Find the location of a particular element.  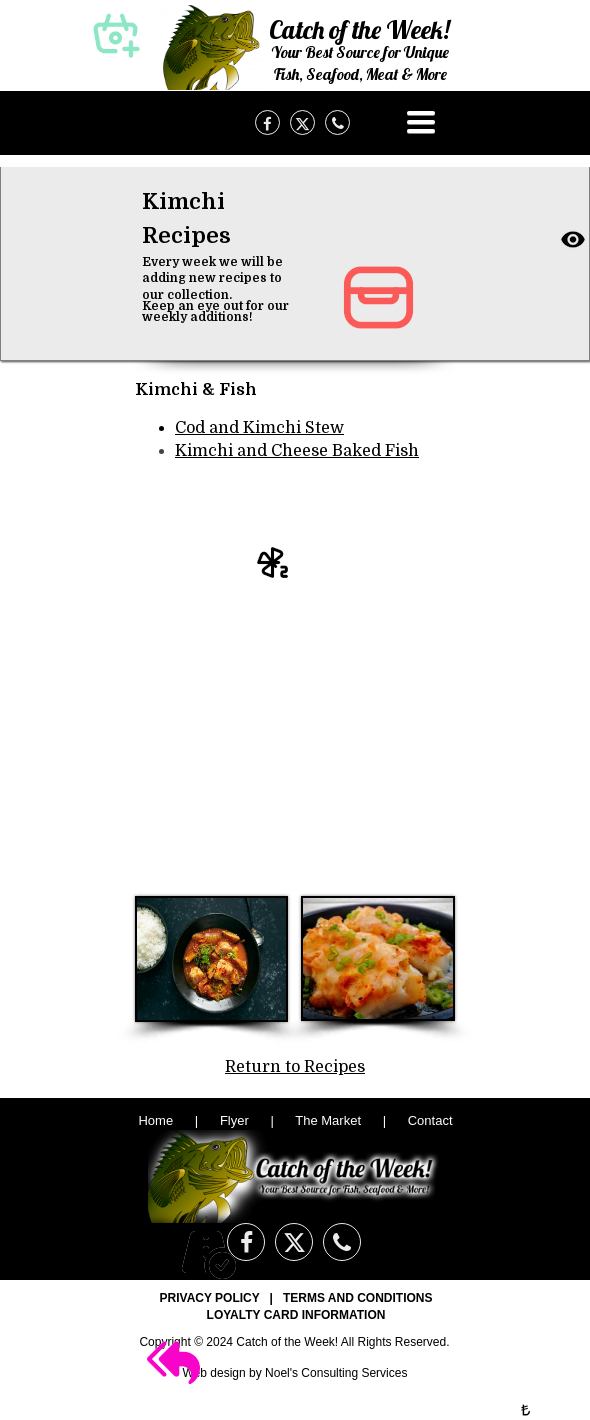

add item to shopping basket is located at coordinates (115, 33).